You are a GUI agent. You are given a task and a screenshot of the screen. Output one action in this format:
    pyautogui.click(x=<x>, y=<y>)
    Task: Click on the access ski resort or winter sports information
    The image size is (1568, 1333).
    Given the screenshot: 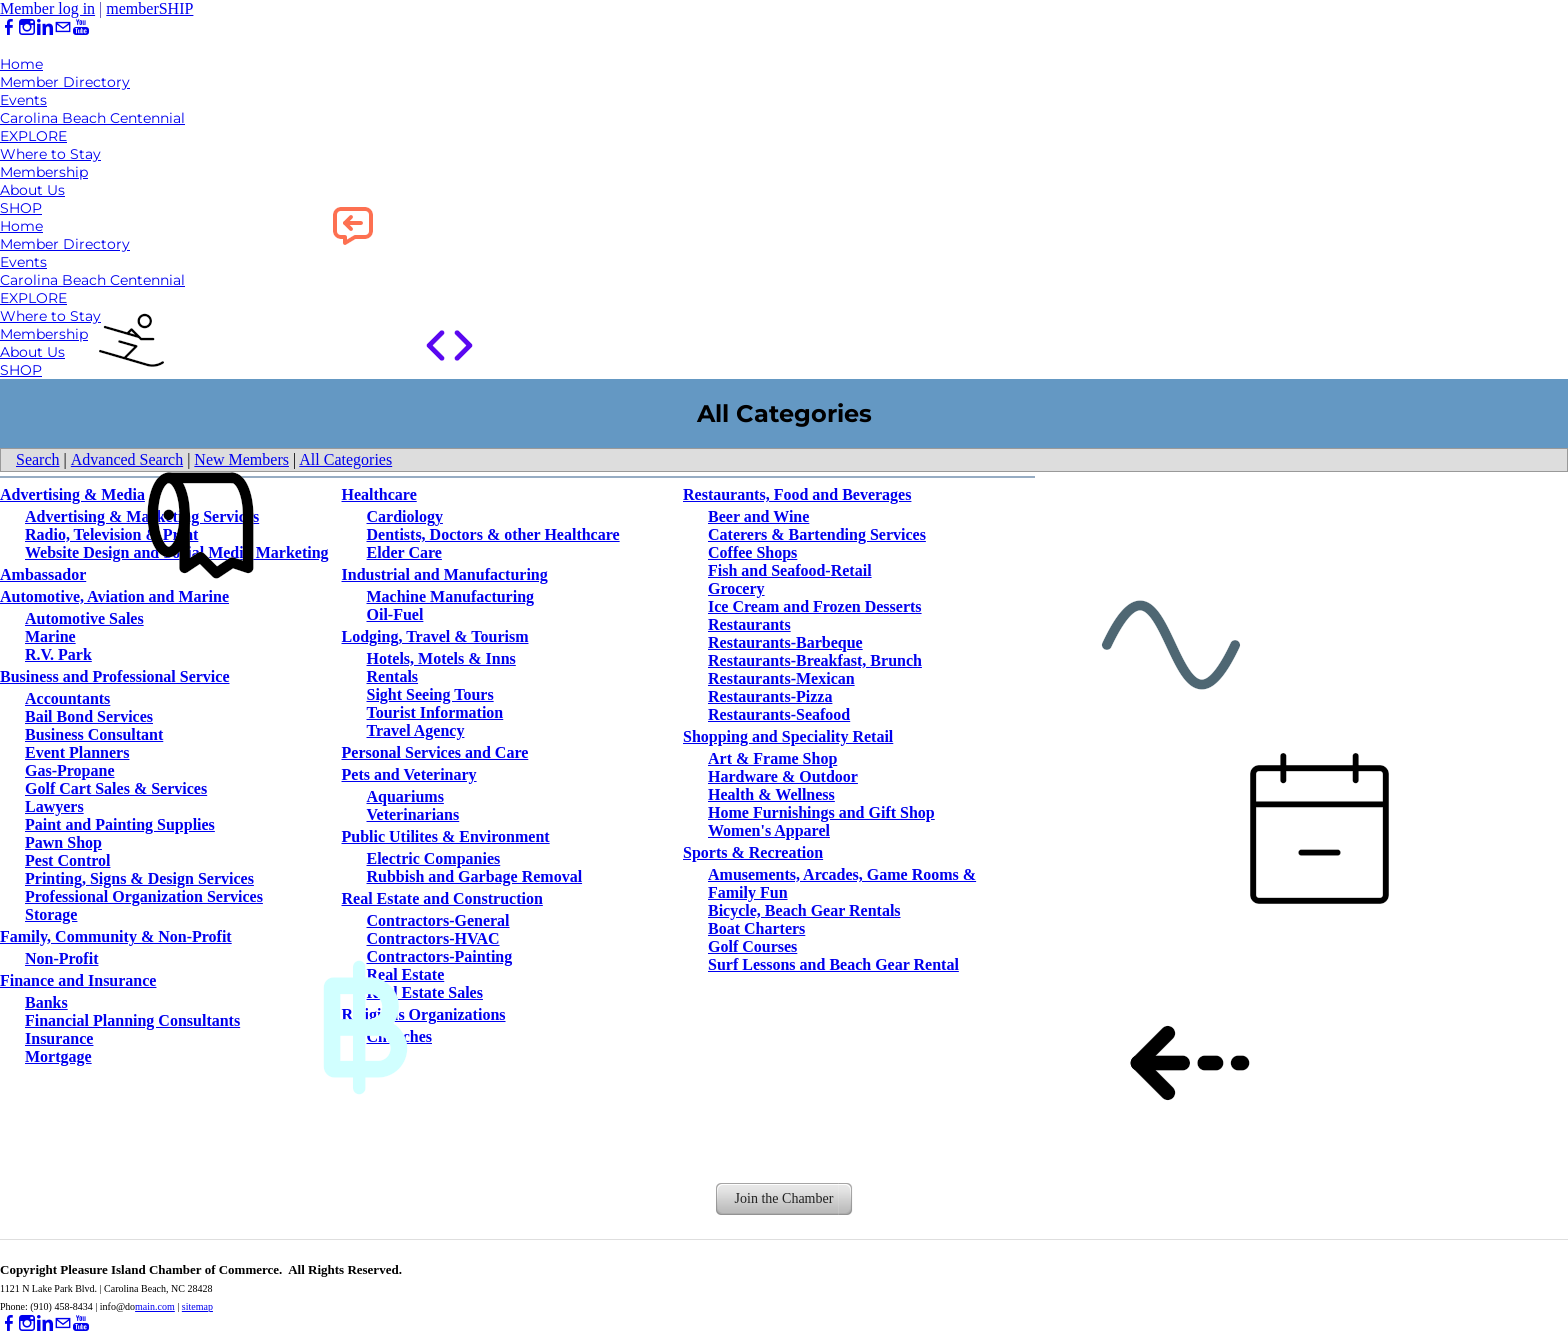 What is the action you would take?
    pyautogui.click(x=131, y=341)
    